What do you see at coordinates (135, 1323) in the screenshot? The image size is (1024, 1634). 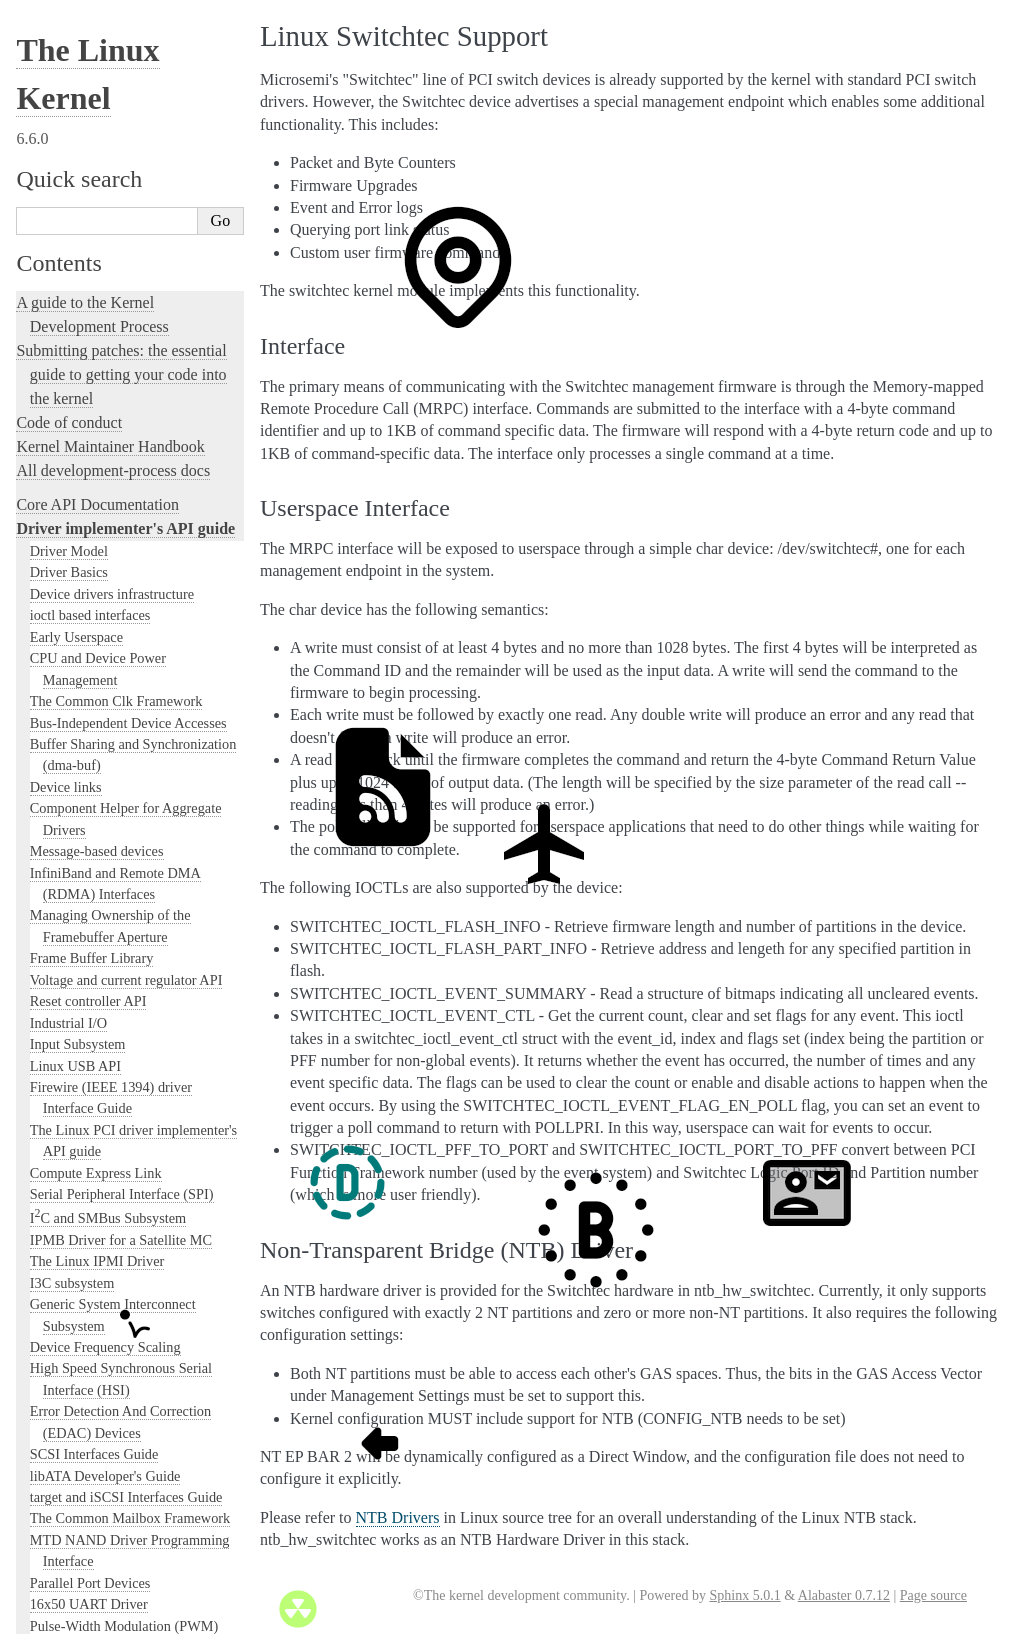 I see `navigate back or return to previous screen` at bounding box center [135, 1323].